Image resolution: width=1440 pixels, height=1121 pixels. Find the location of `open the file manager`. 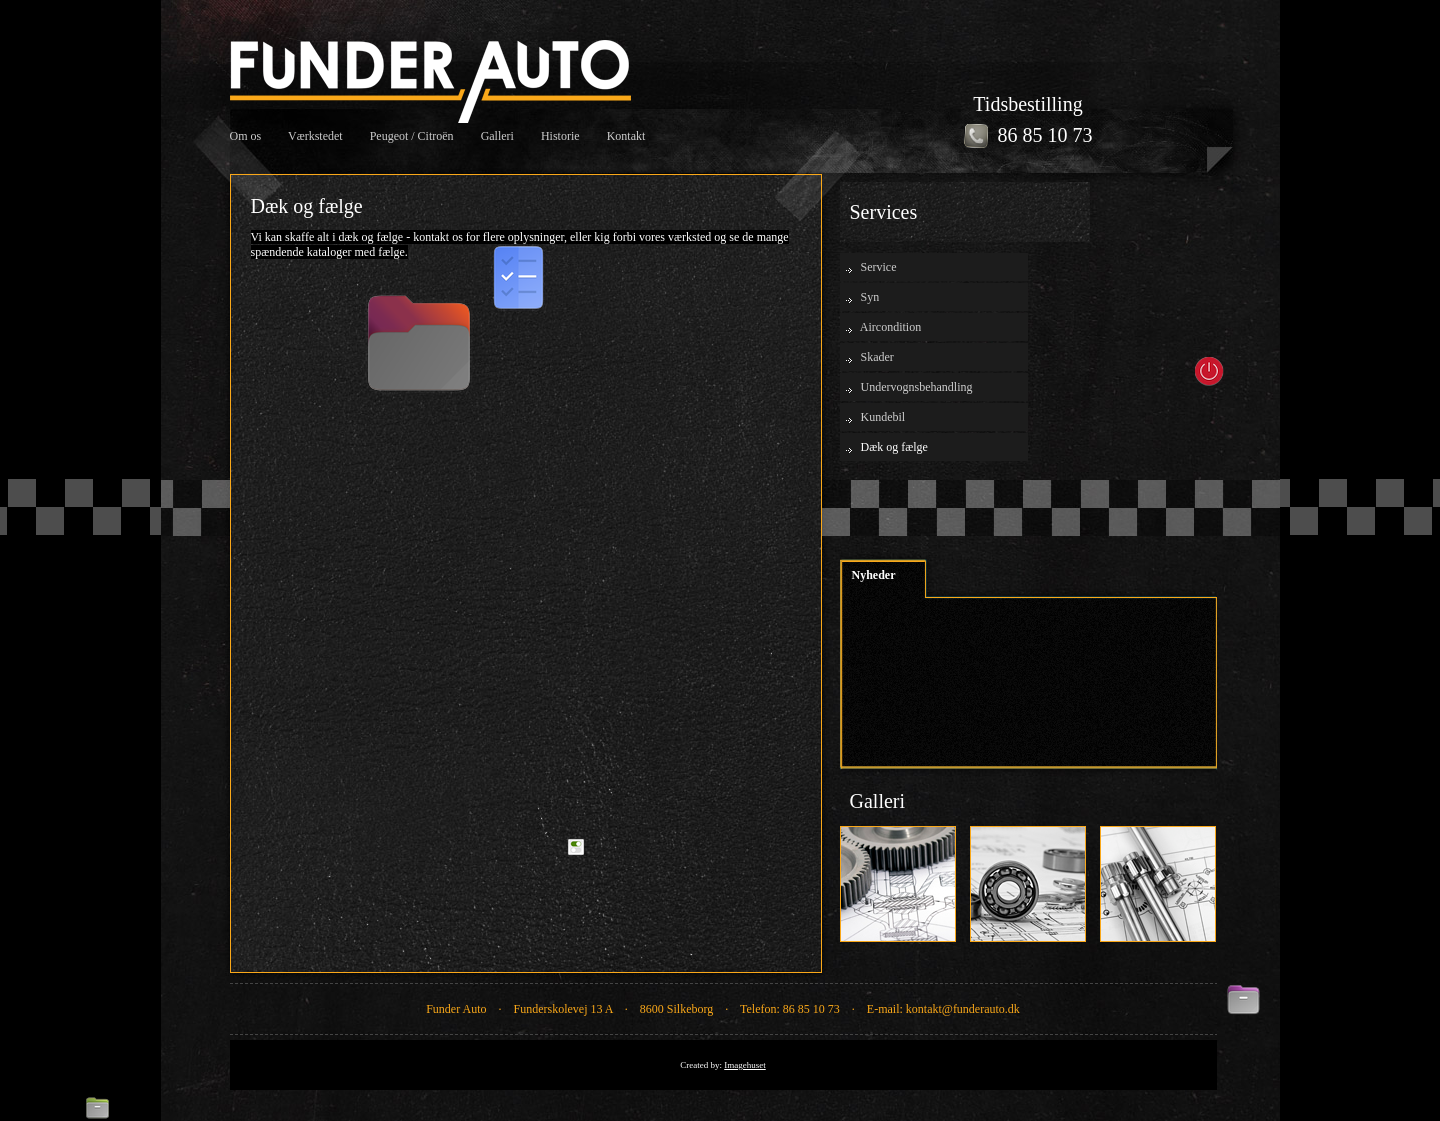

open the file manager is located at coordinates (97, 1107).